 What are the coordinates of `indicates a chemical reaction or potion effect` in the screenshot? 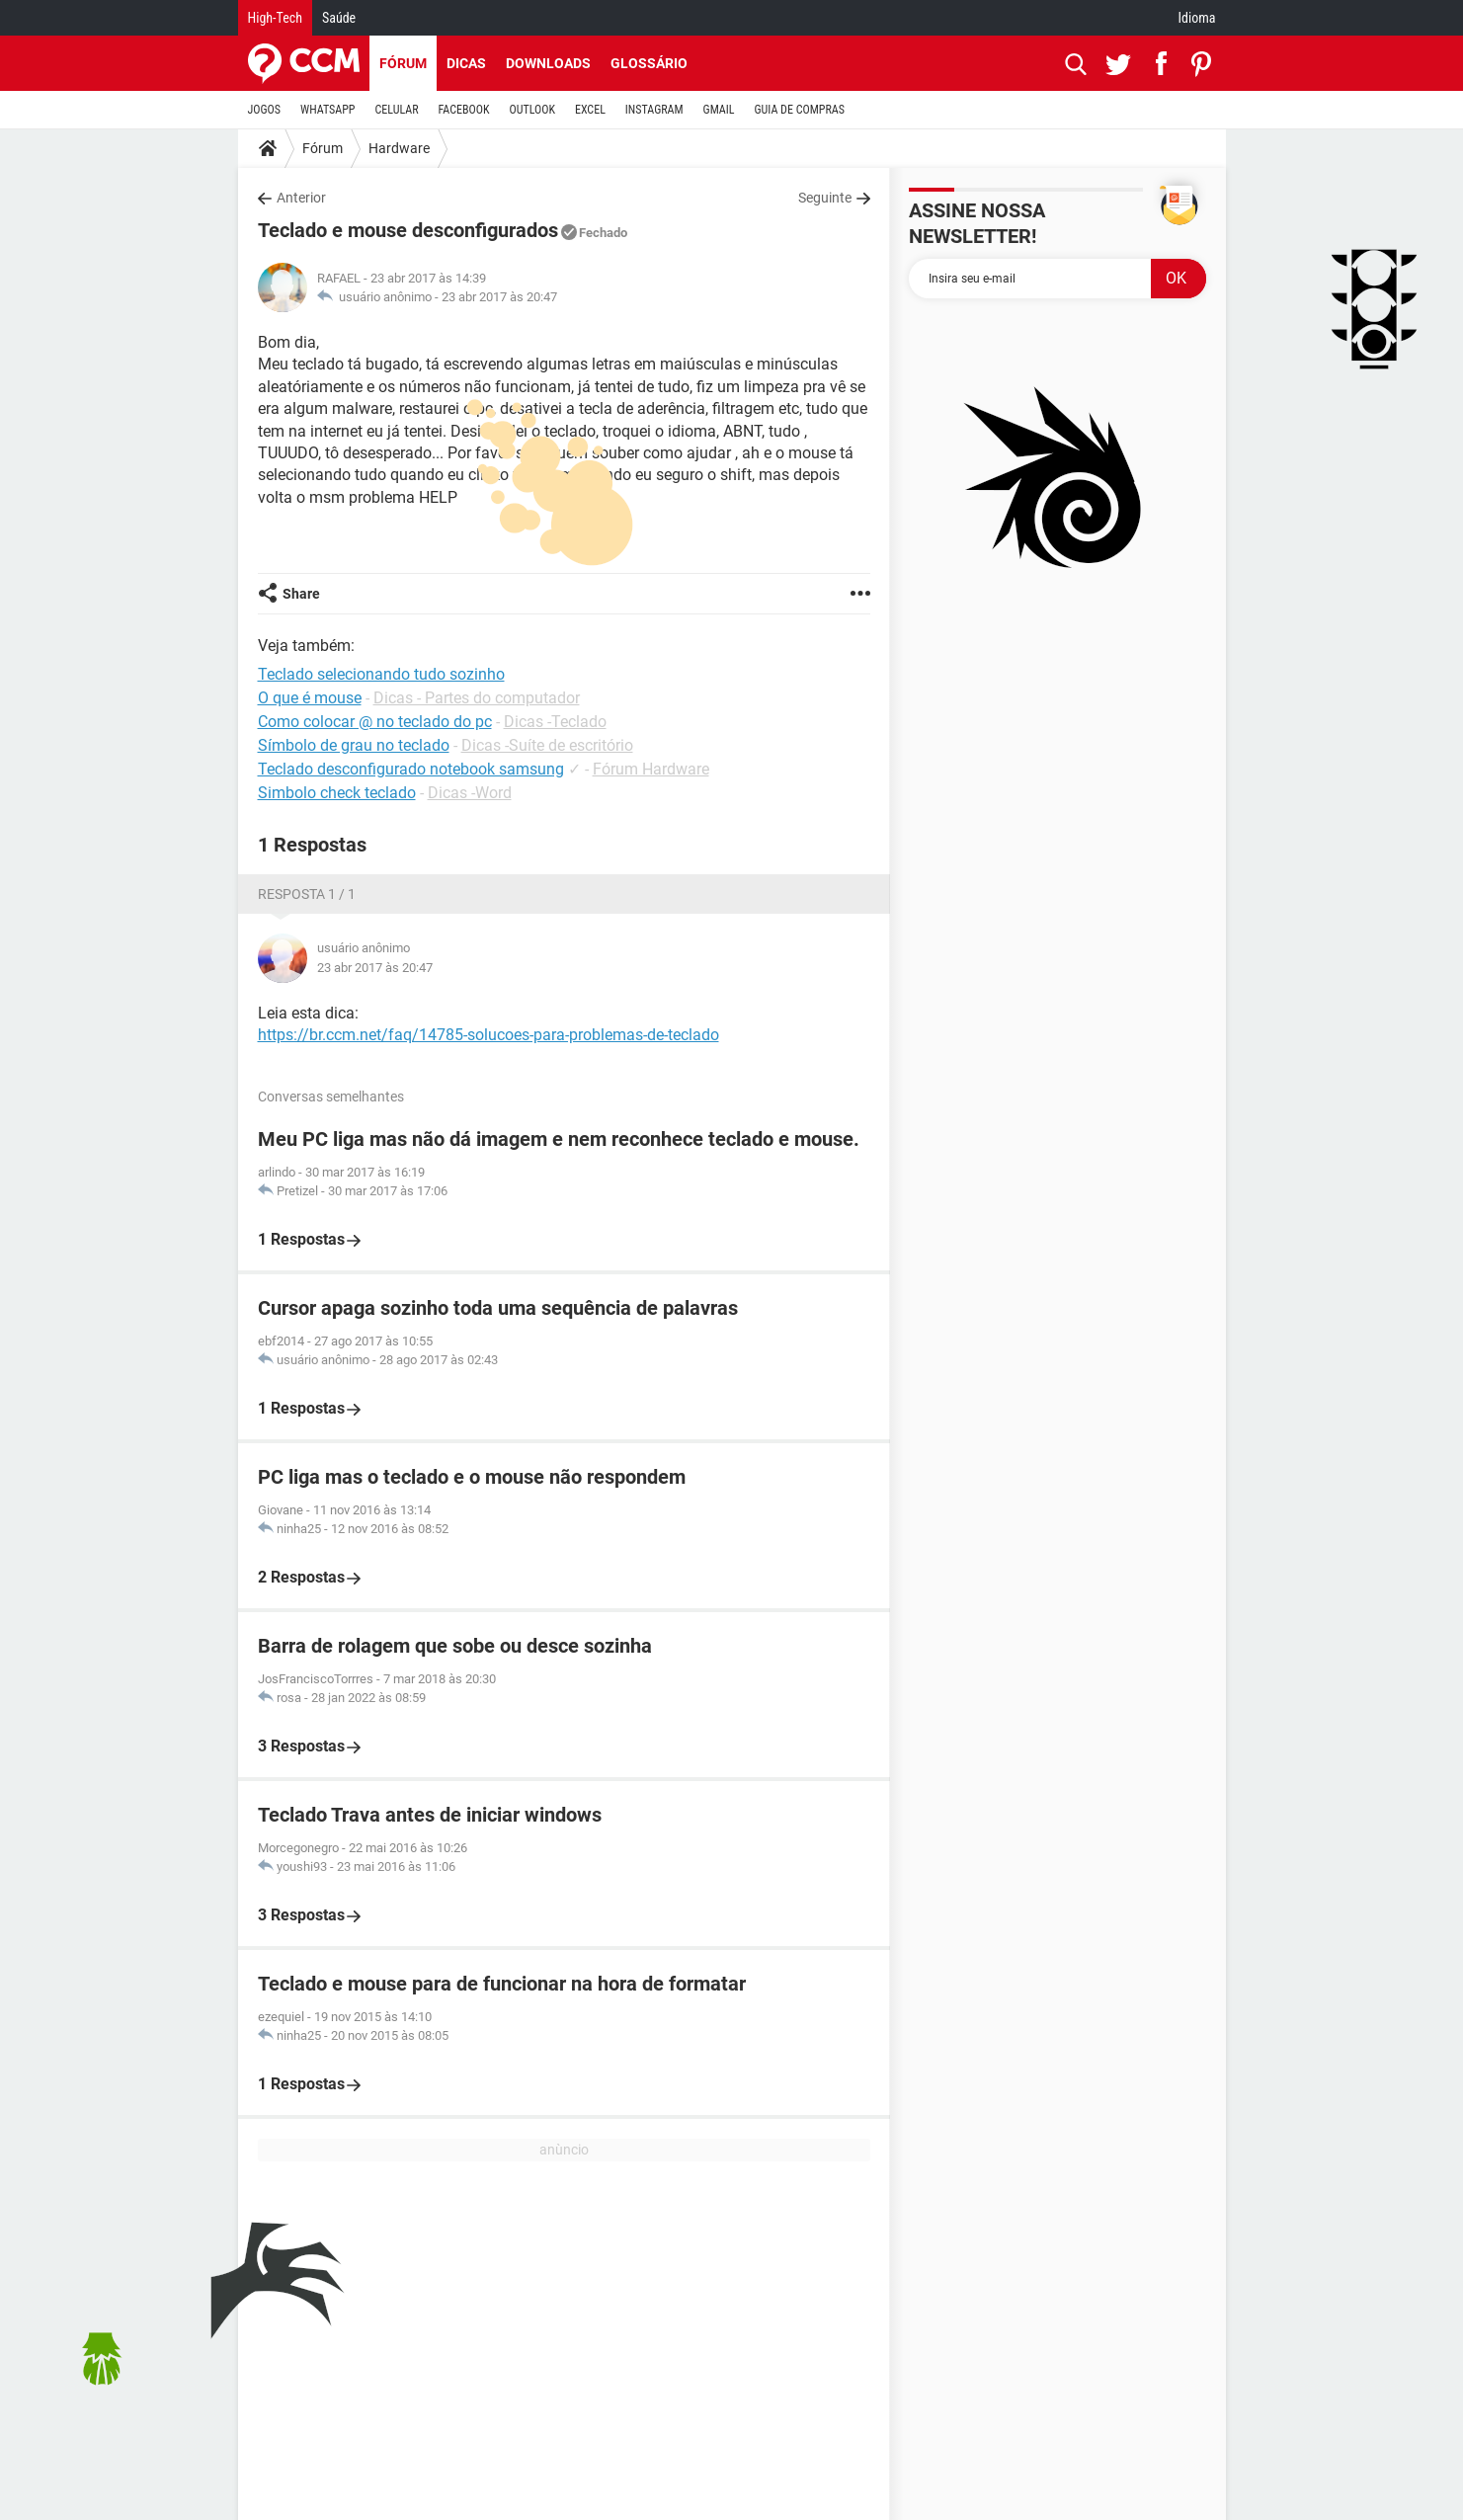 It's located at (549, 482).